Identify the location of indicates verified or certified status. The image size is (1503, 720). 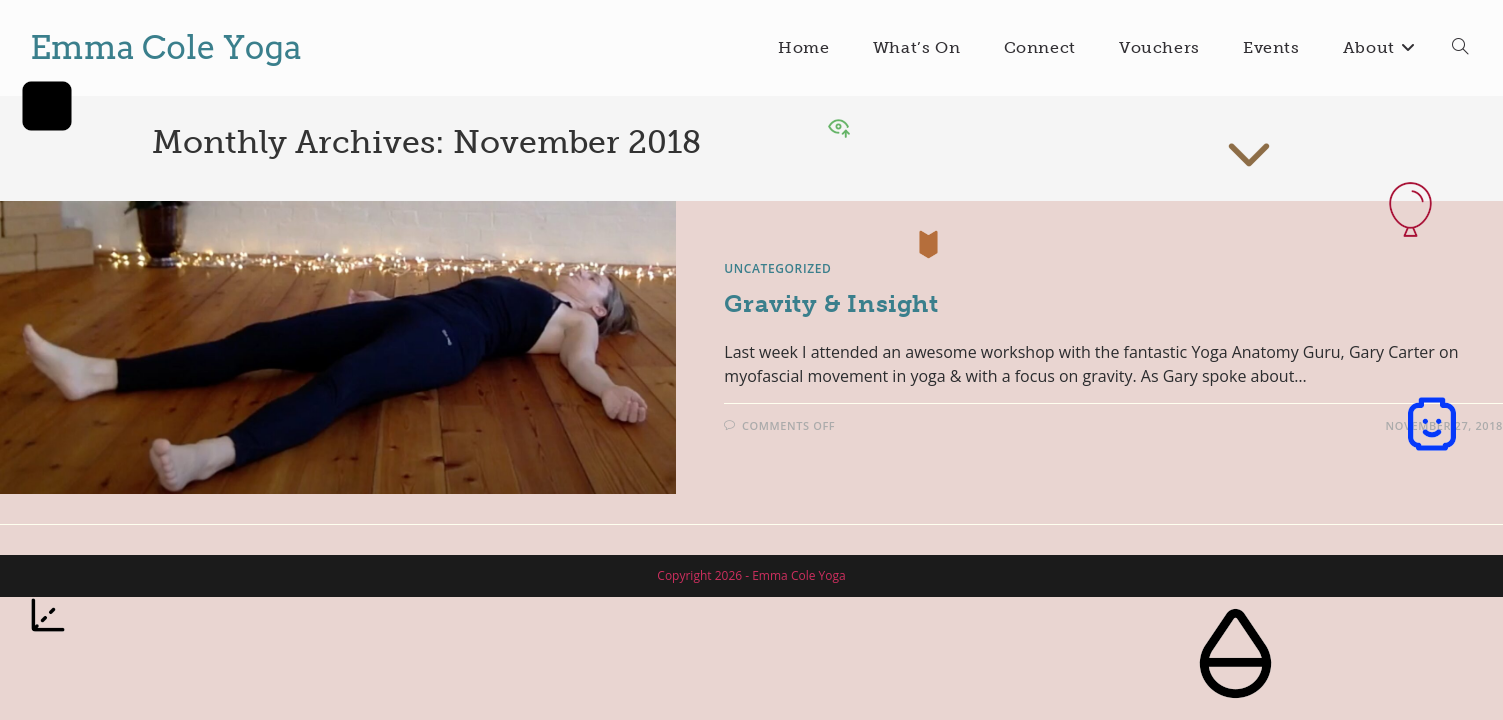
(928, 244).